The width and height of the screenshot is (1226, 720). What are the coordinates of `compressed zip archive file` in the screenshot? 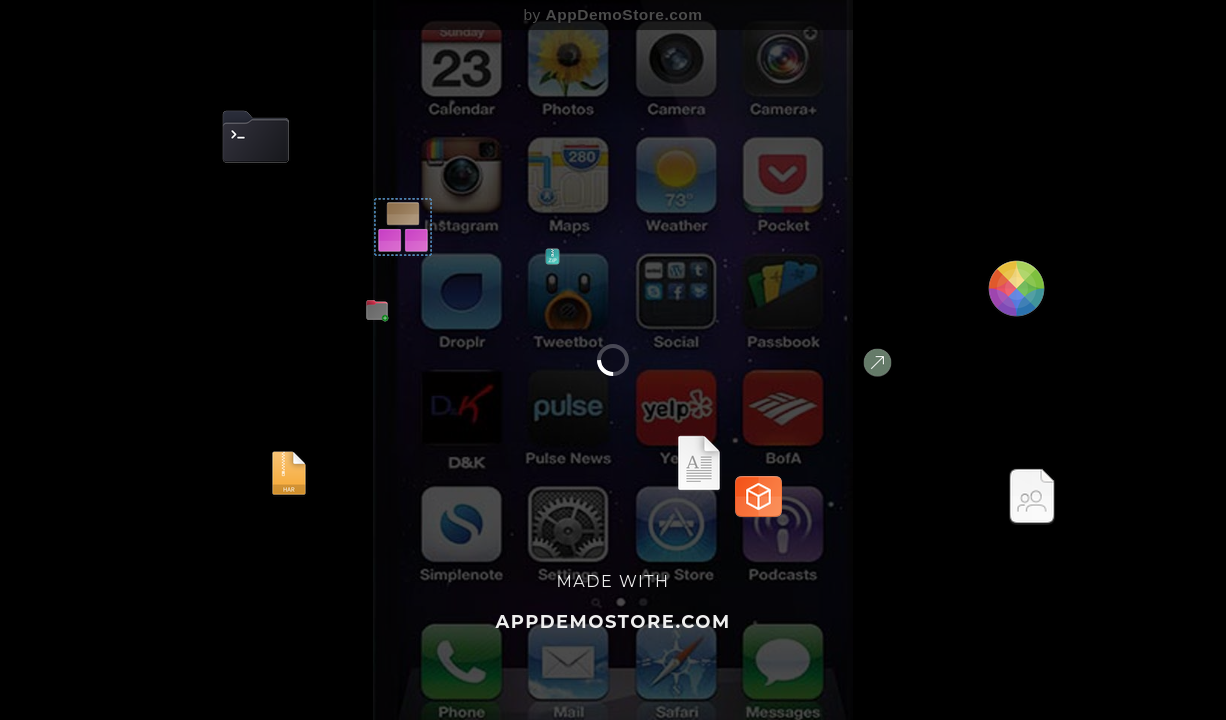 It's located at (552, 256).